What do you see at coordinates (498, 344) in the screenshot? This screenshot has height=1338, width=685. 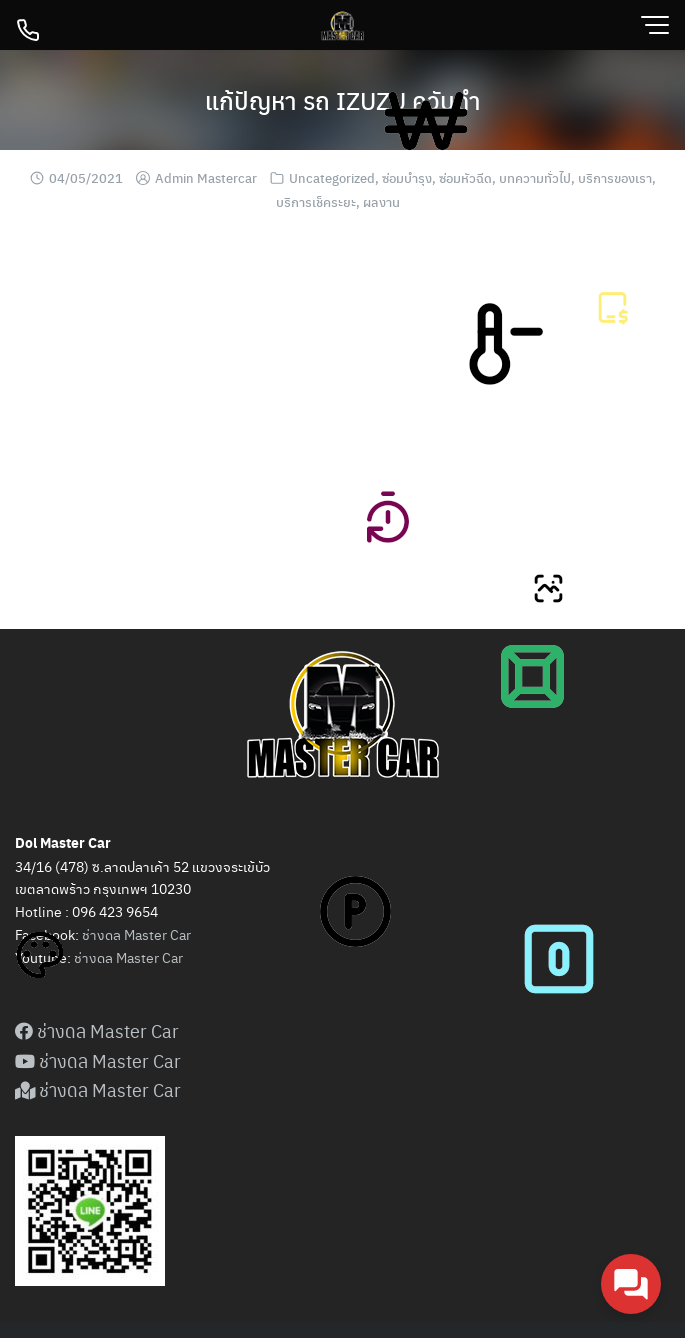 I see `decrease temperature setting` at bounding box center [498, 344].